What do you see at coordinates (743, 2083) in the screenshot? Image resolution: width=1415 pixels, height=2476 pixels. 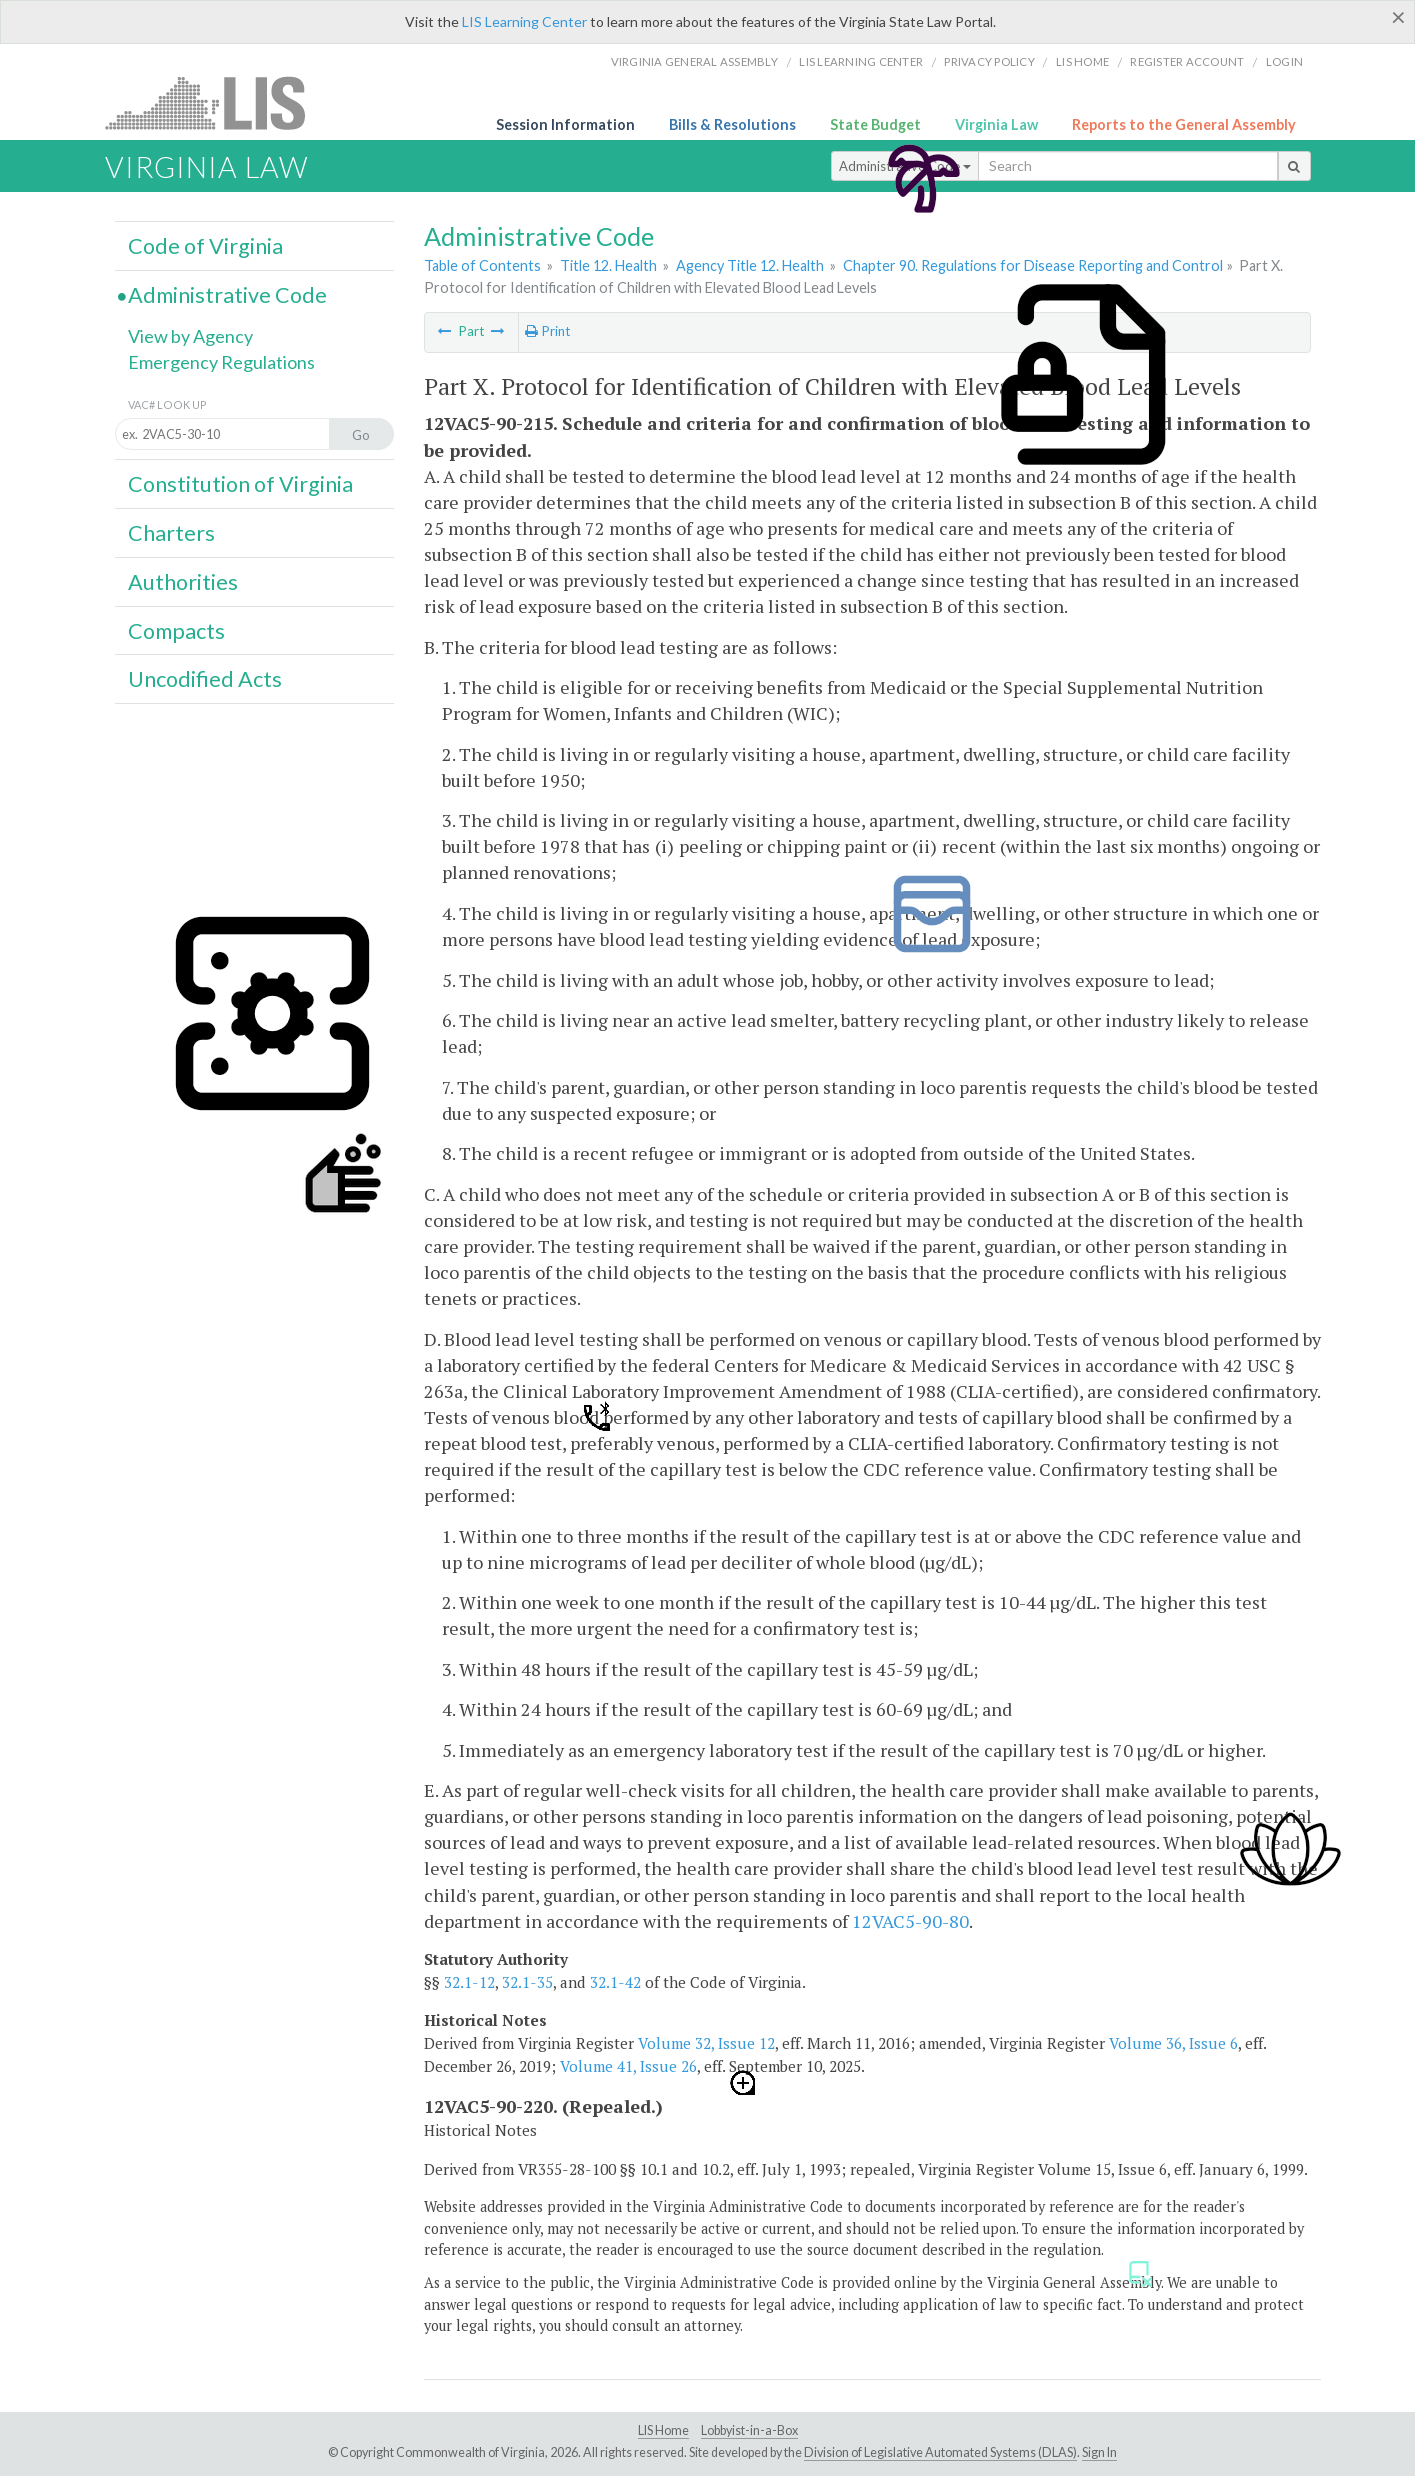 I see `zoom in on image or content` at bounding box center [743, 2083].